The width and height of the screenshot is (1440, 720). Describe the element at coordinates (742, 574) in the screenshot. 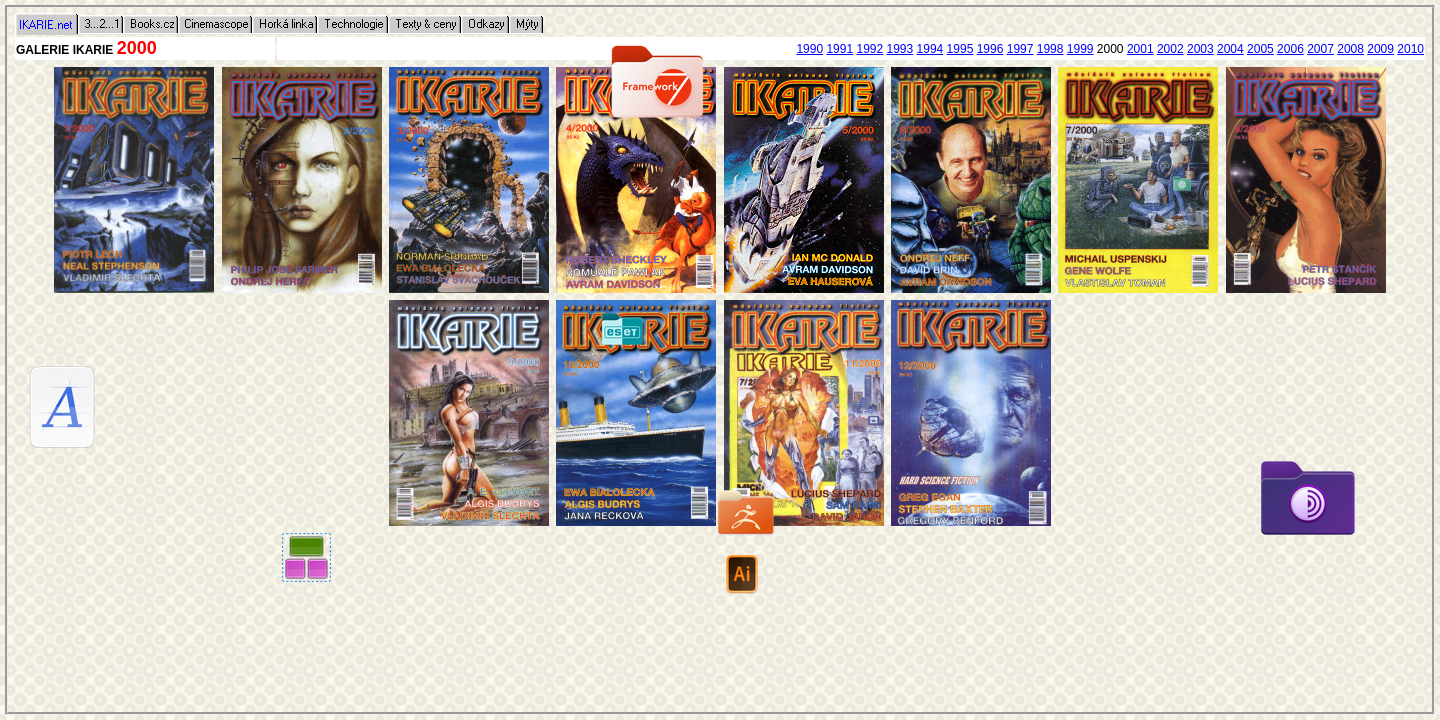

I see `open an Adobe Illustrator file` at that location.